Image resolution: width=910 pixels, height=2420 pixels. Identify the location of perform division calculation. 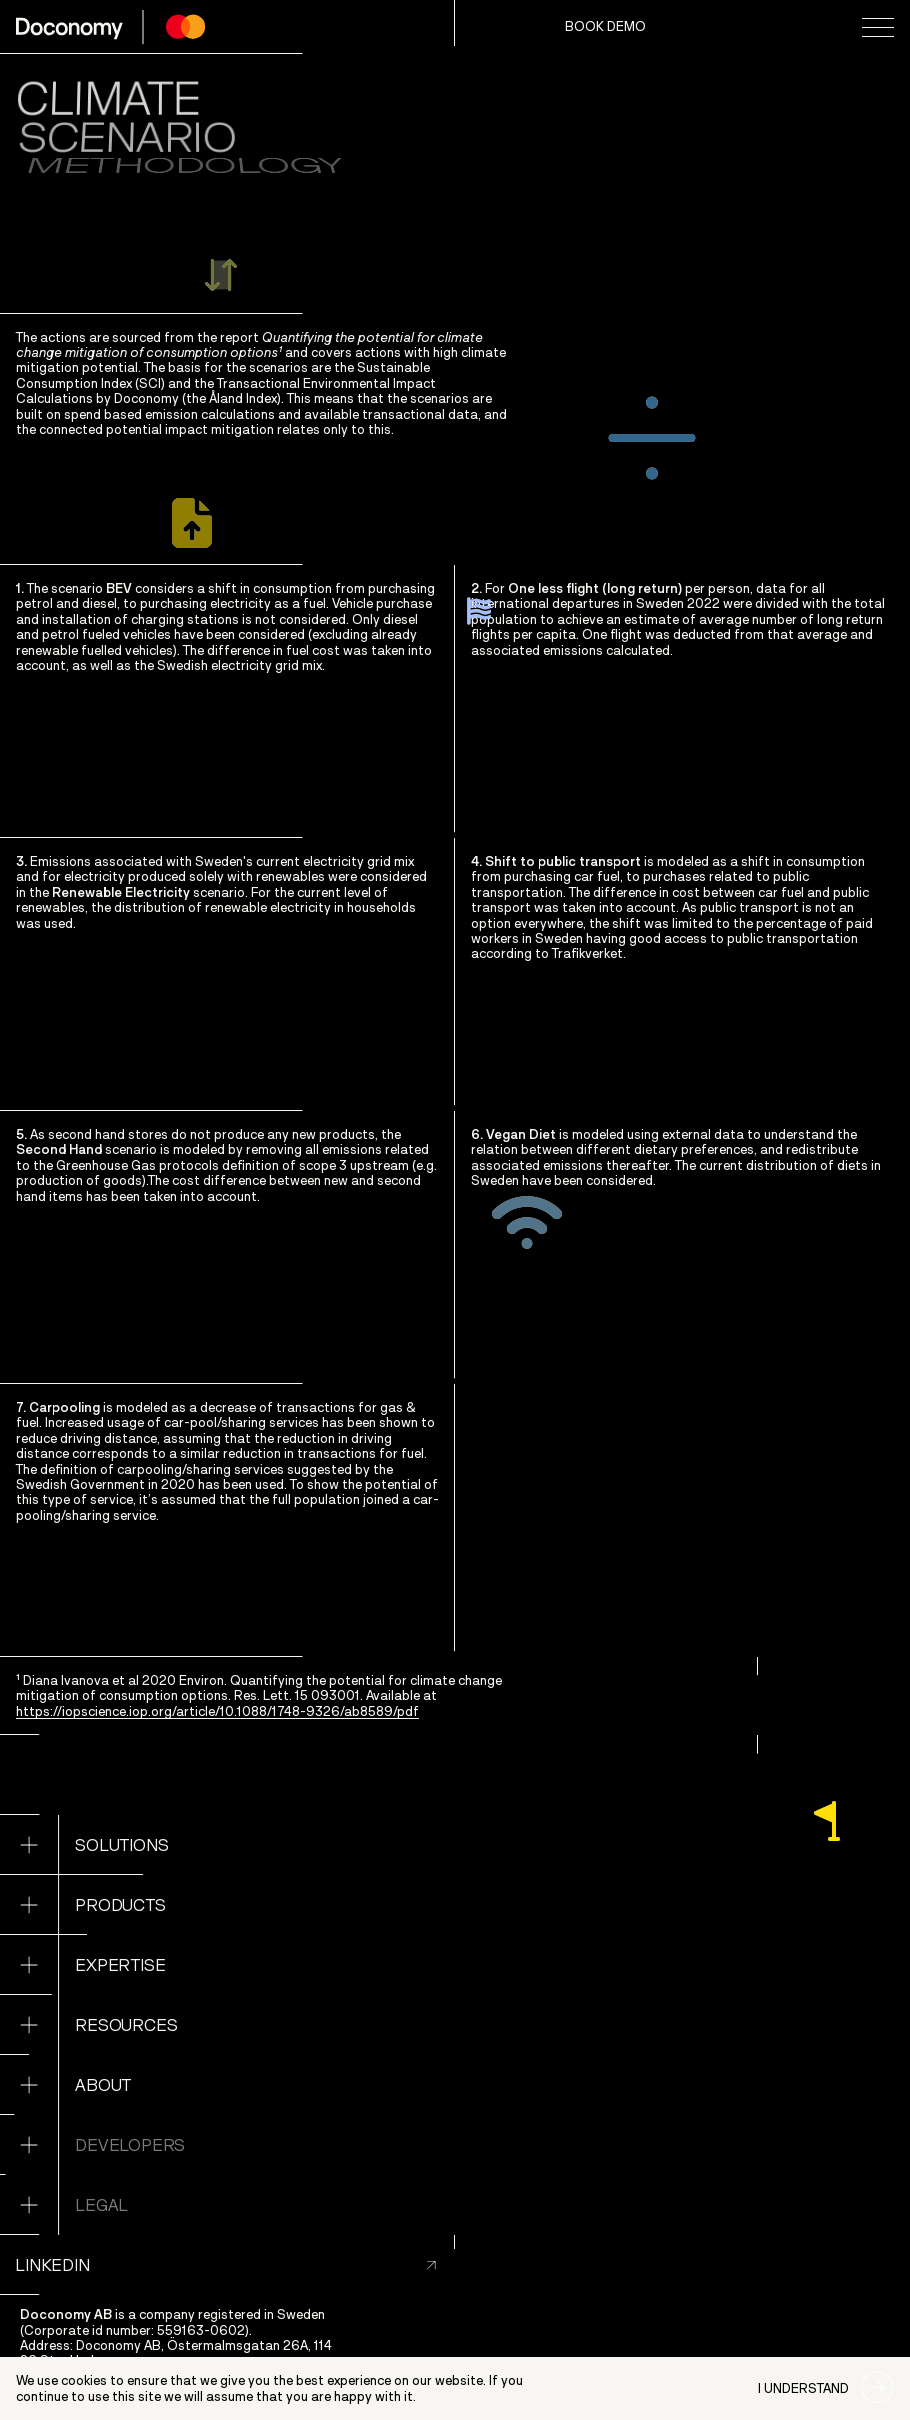
(652, 438).